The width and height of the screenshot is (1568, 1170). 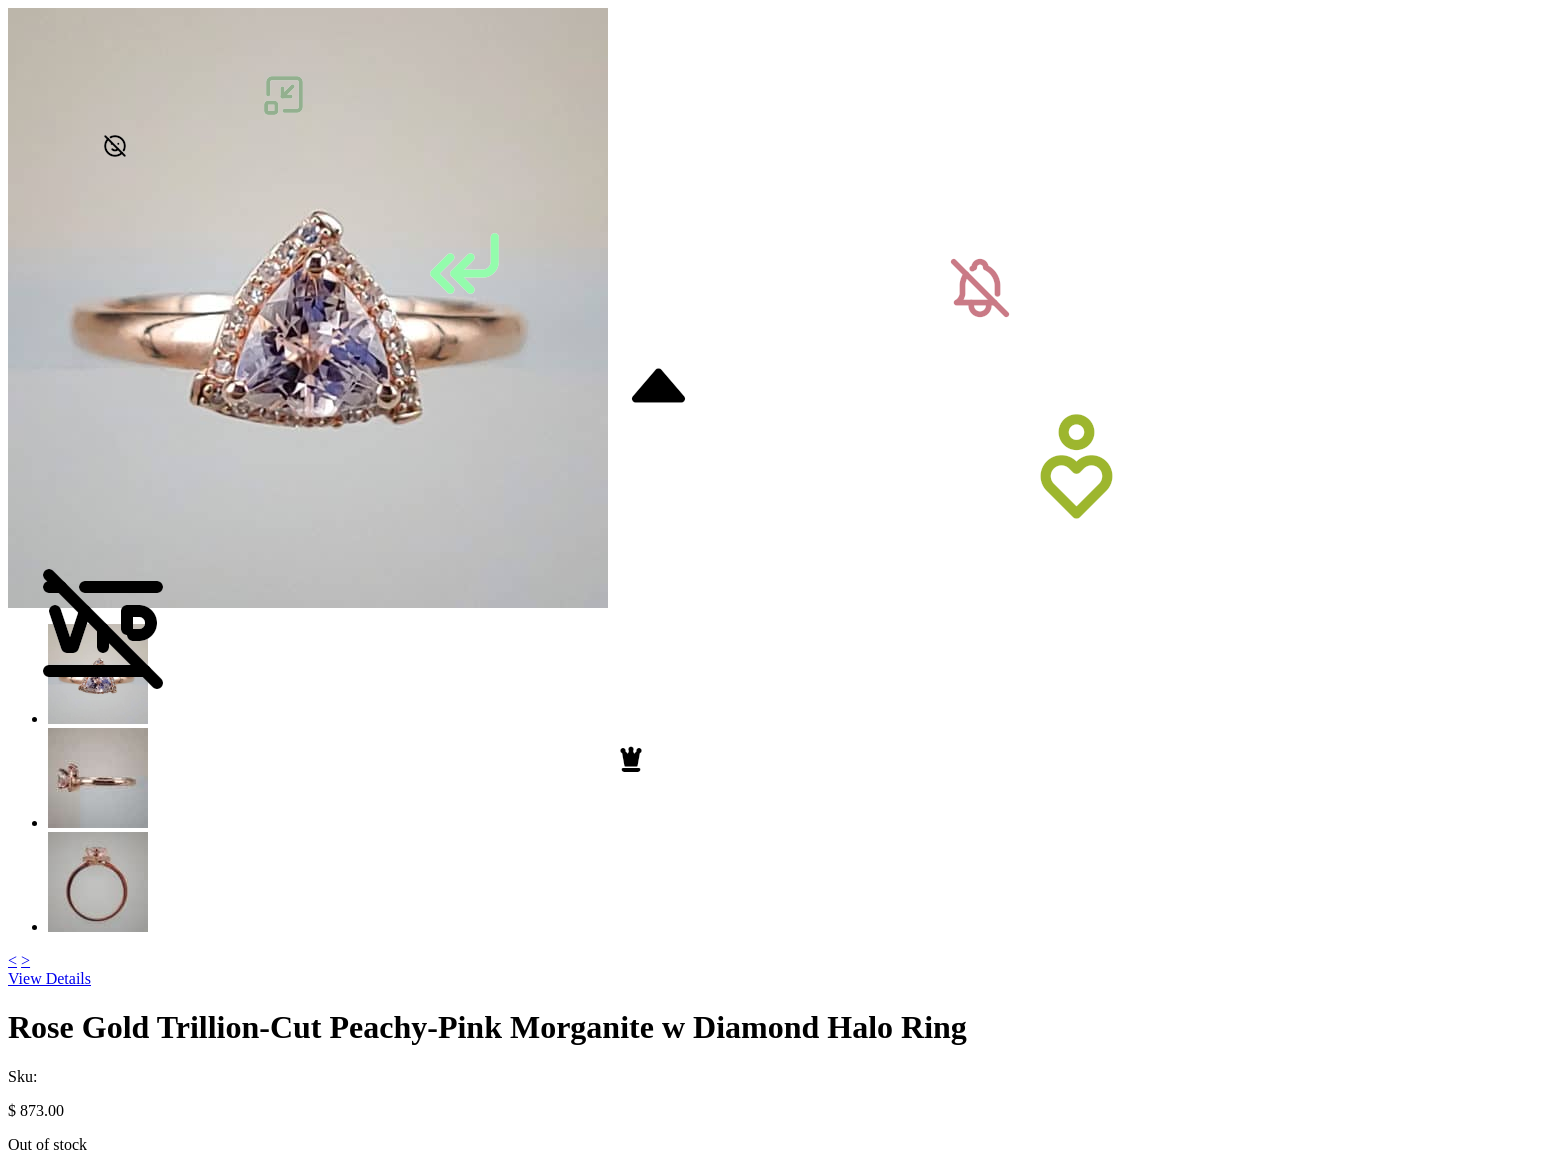 I want to click on reply all to a message or email, so click(x=466, y=265).